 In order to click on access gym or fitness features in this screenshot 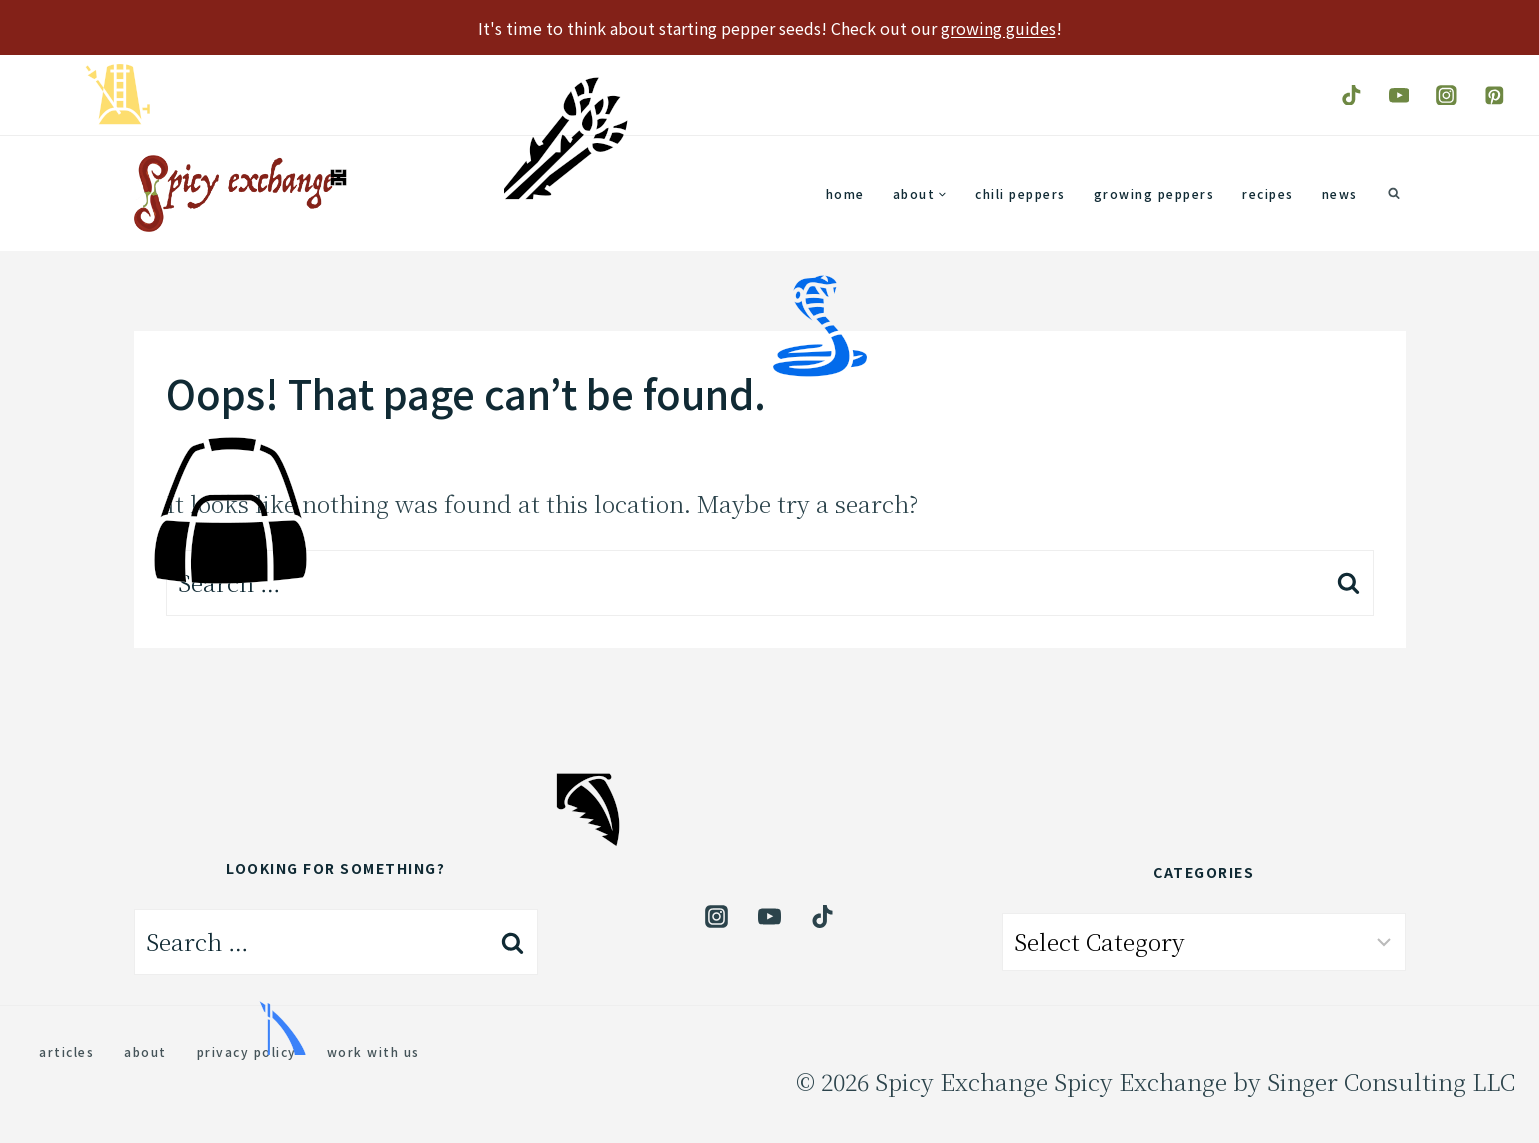, I will do `click(230, 510)`.